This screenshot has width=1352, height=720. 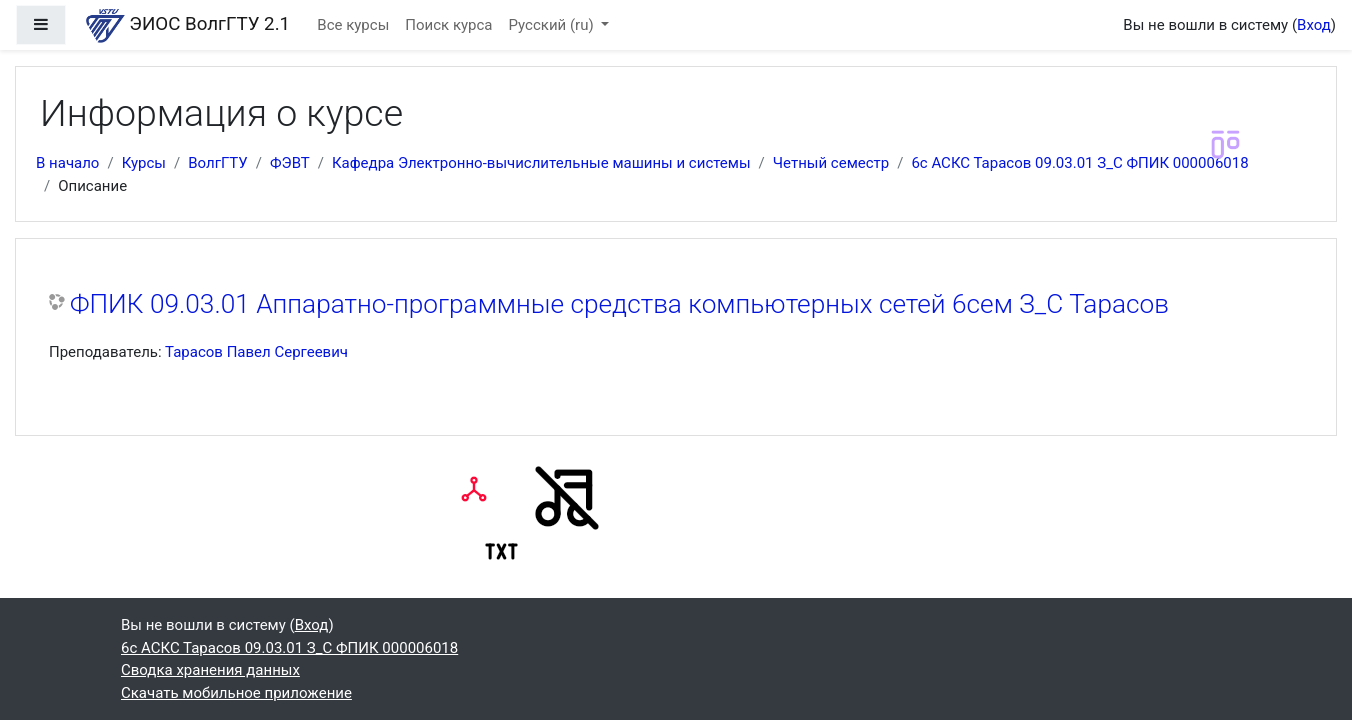 What do you see at coordinates (567, 498) in the screenshot?
I see `mute or disable music playback` at bounding box center [567, 498].